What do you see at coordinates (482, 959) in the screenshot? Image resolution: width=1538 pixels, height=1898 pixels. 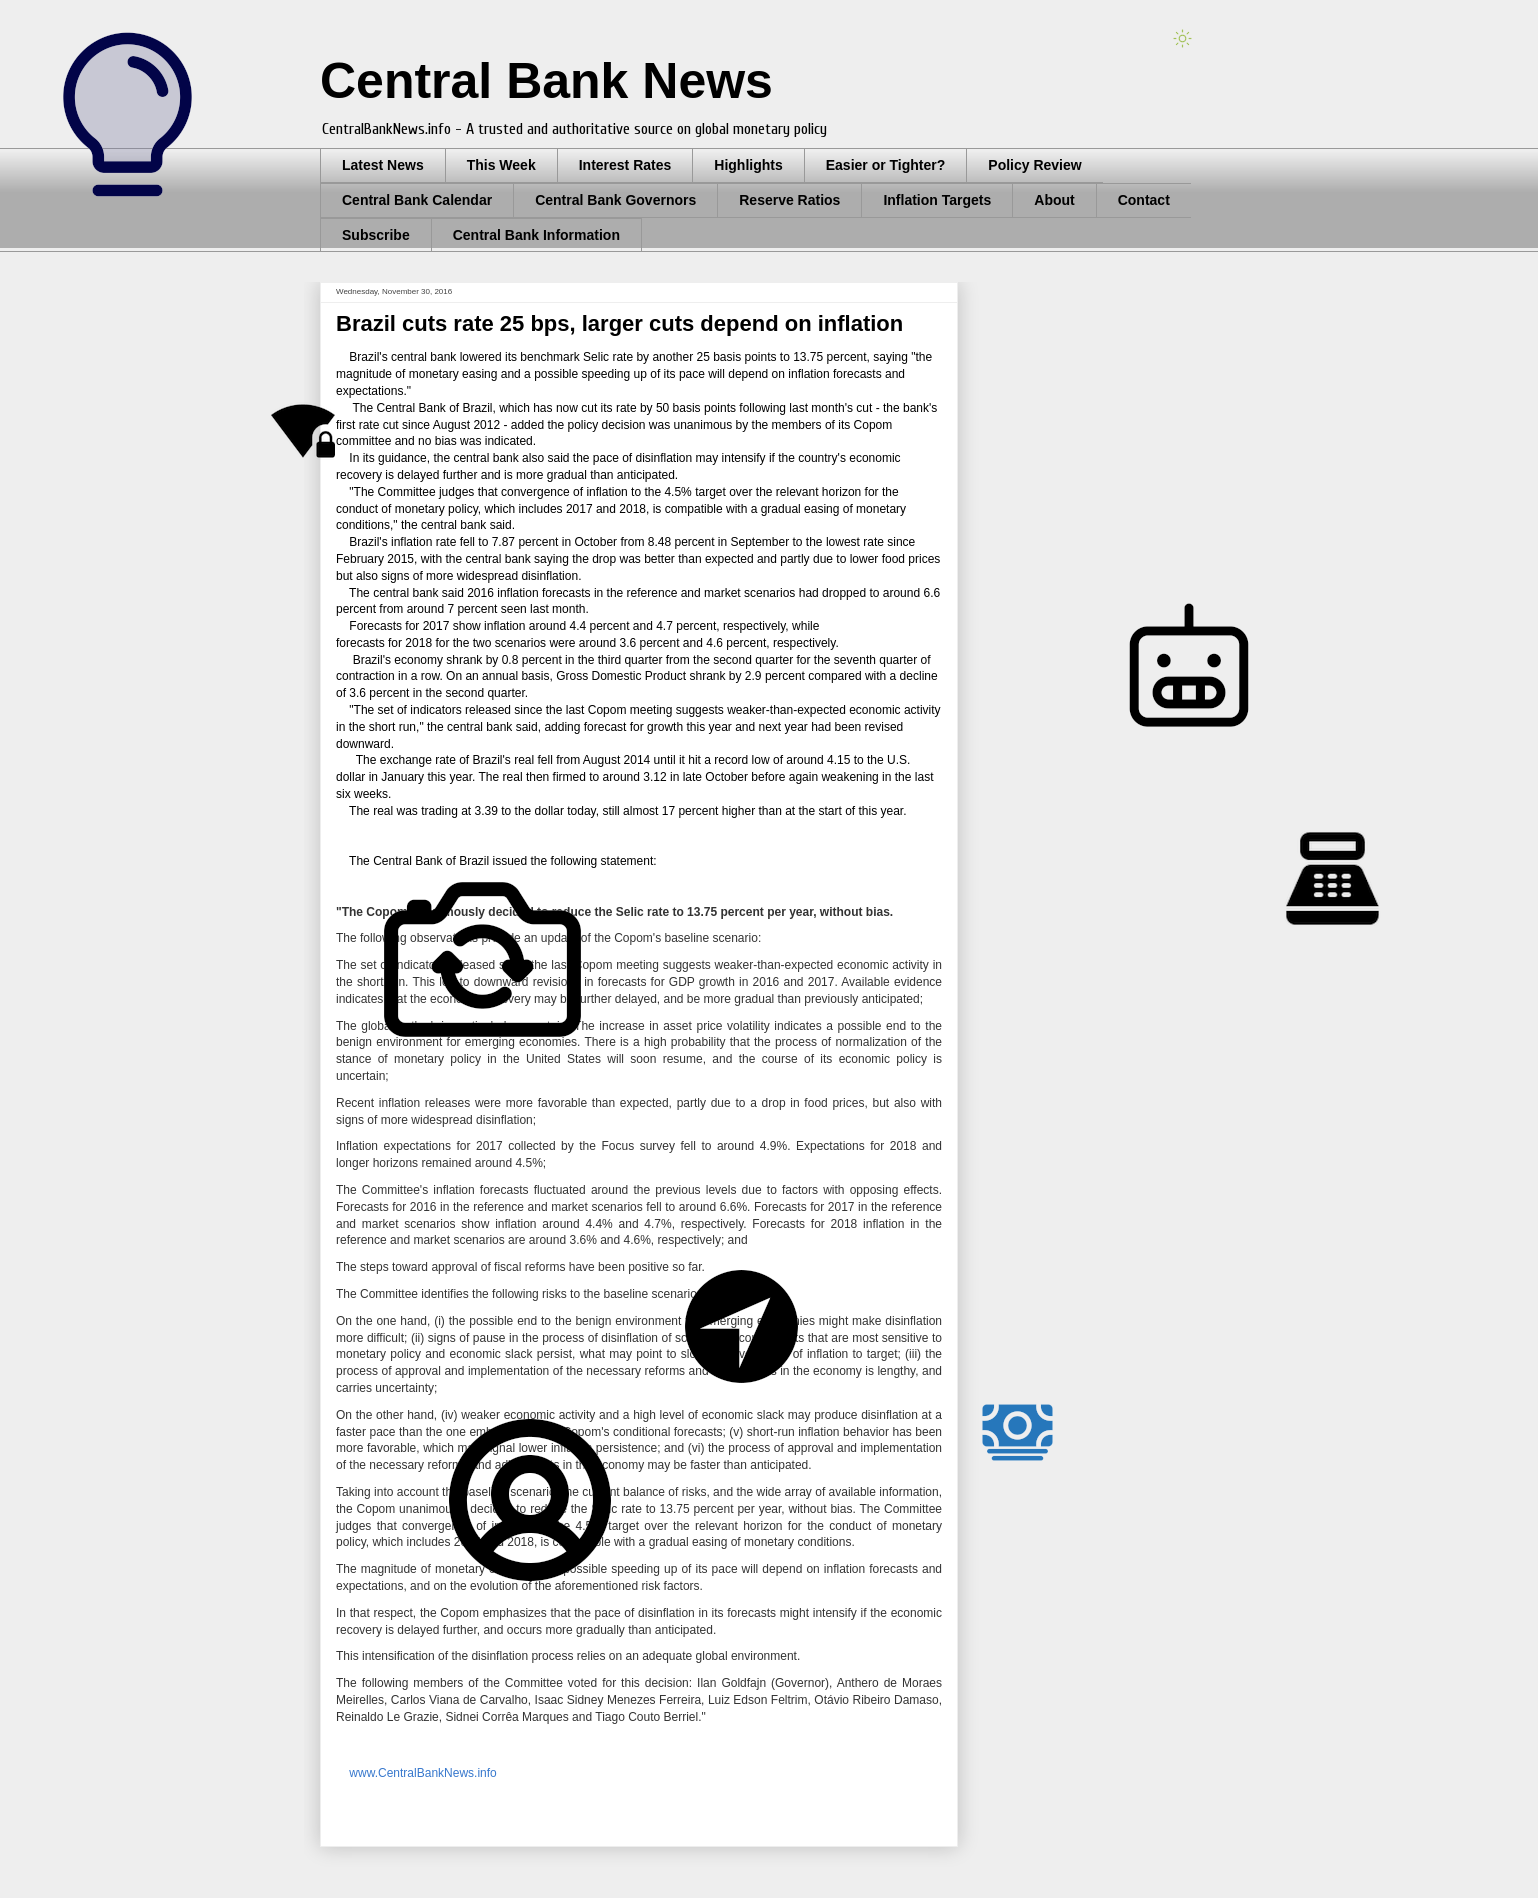 I see `switch between front and rear camera` at bounding box center [482, 959].